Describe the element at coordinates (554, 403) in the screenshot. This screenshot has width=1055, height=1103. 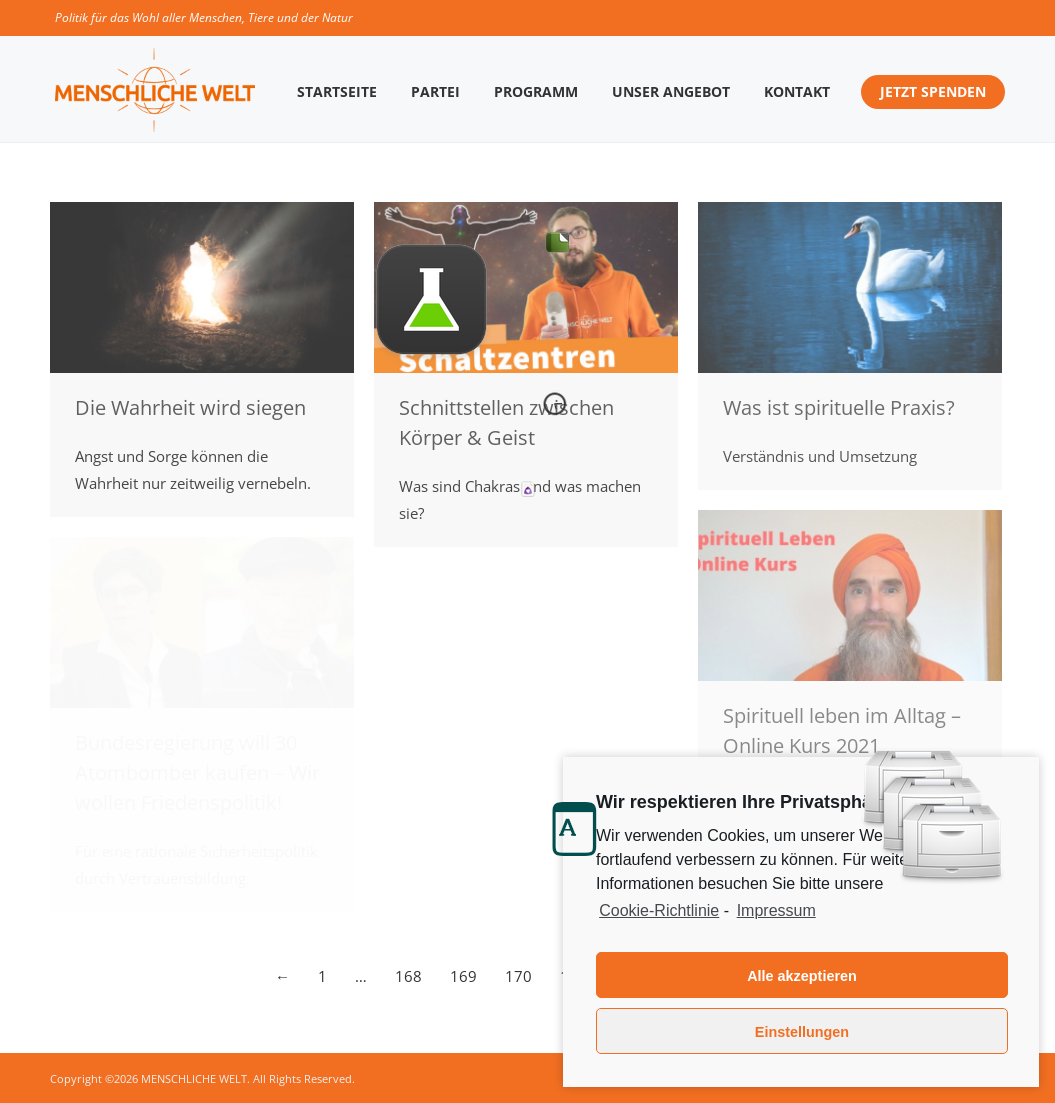
I see `view recently accessed files or items` at that location.